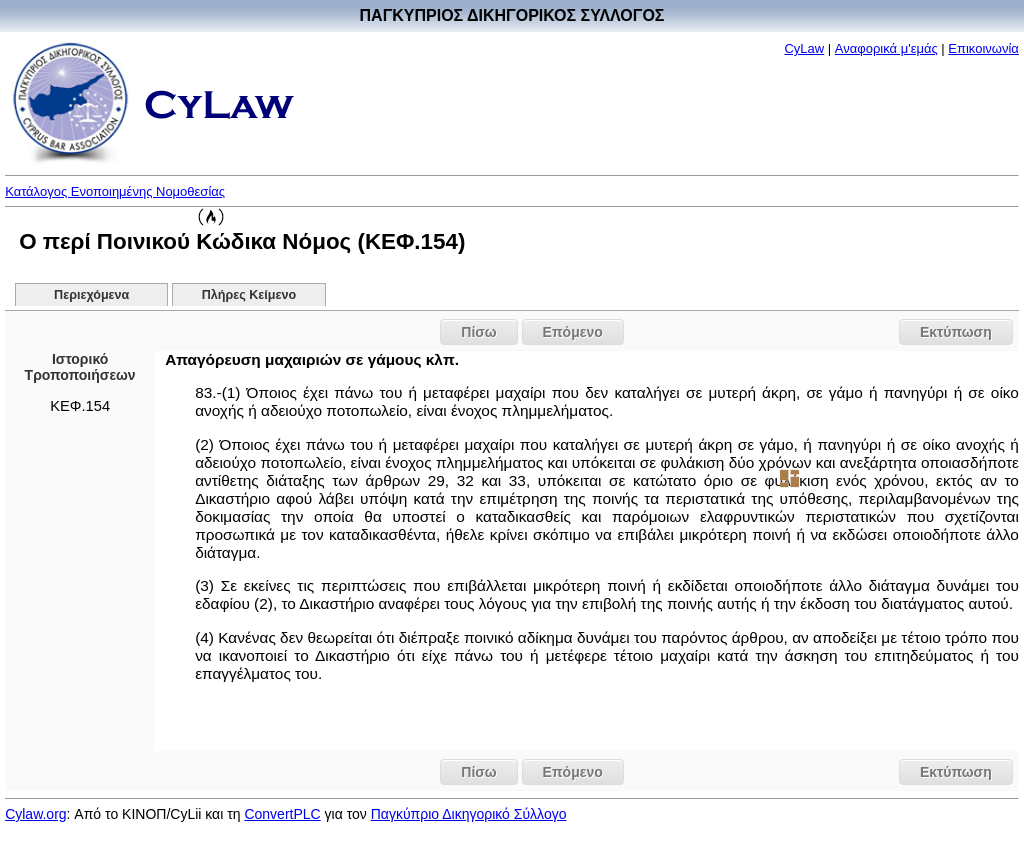 Image resolution: width=1024 pixels, height=842 pixels. I want to click on switch to masonry grid view, so click(789, 478).